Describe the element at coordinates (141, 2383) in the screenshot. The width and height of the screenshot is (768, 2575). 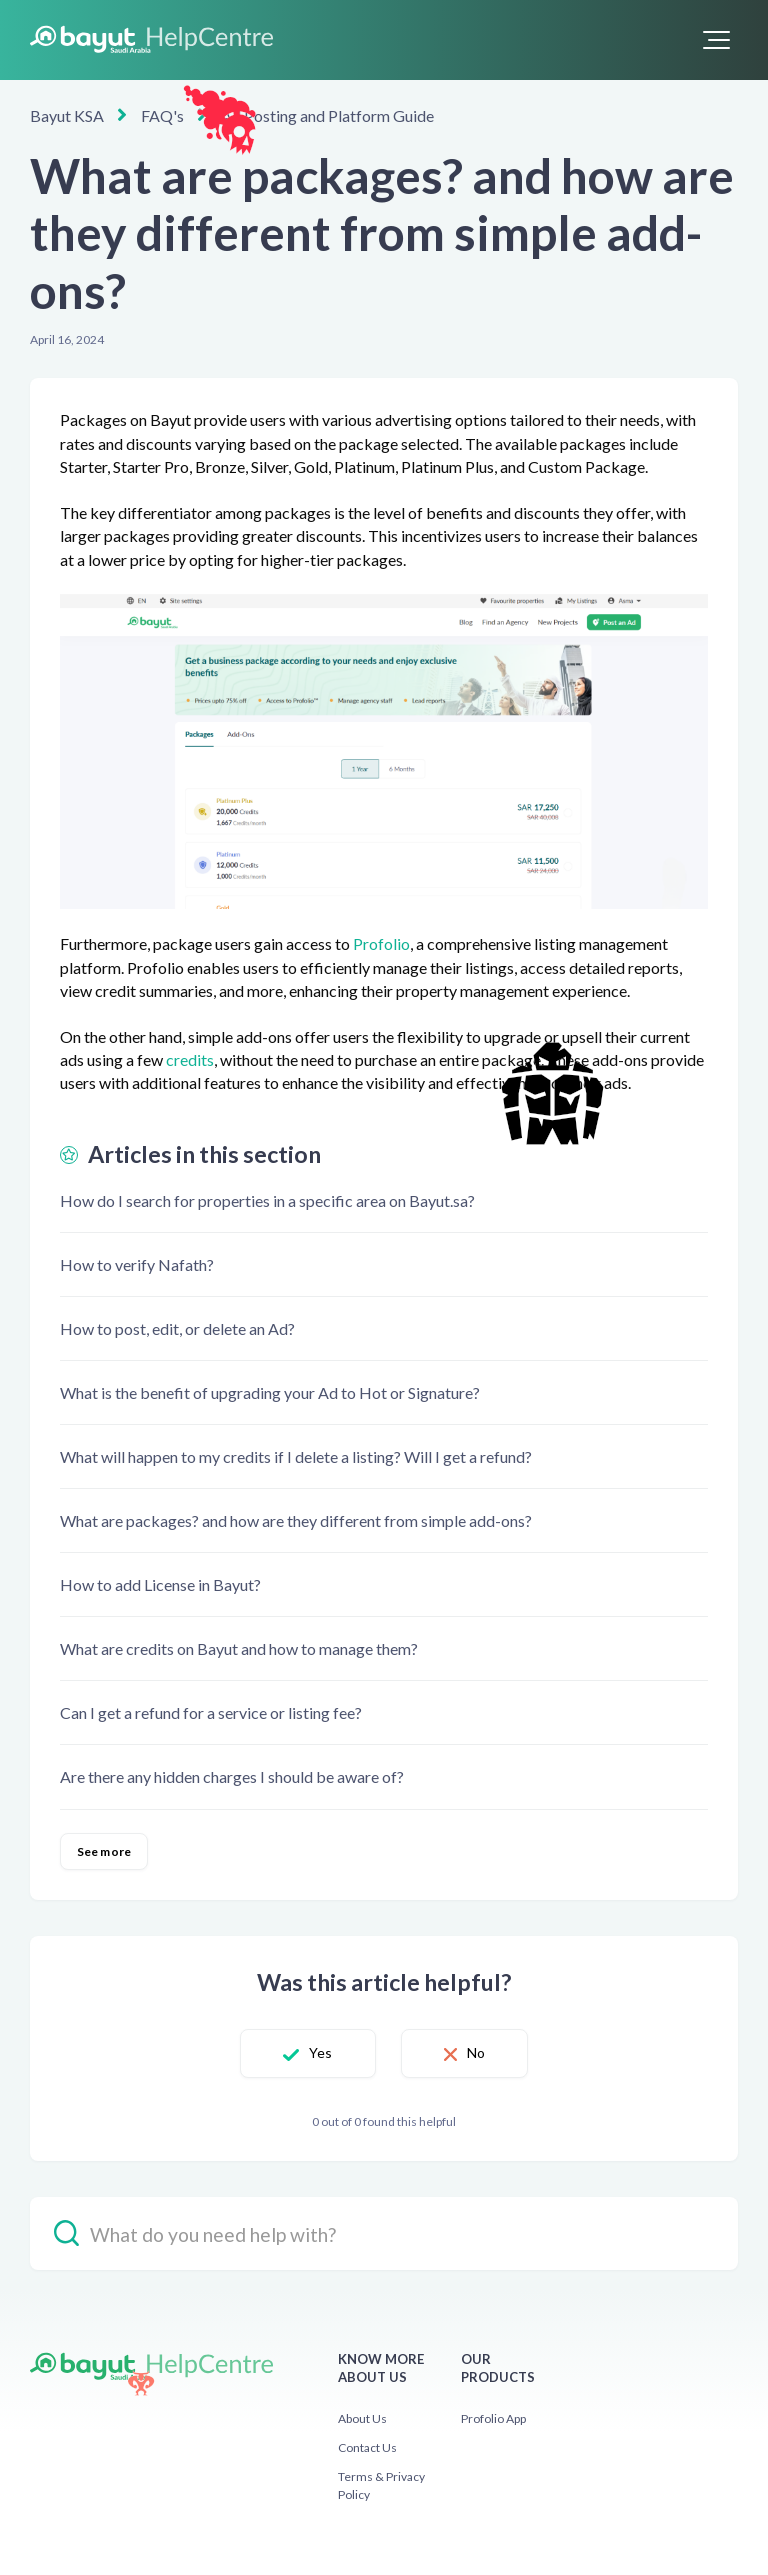
I see `select minotaur character or enemy type` at that location.